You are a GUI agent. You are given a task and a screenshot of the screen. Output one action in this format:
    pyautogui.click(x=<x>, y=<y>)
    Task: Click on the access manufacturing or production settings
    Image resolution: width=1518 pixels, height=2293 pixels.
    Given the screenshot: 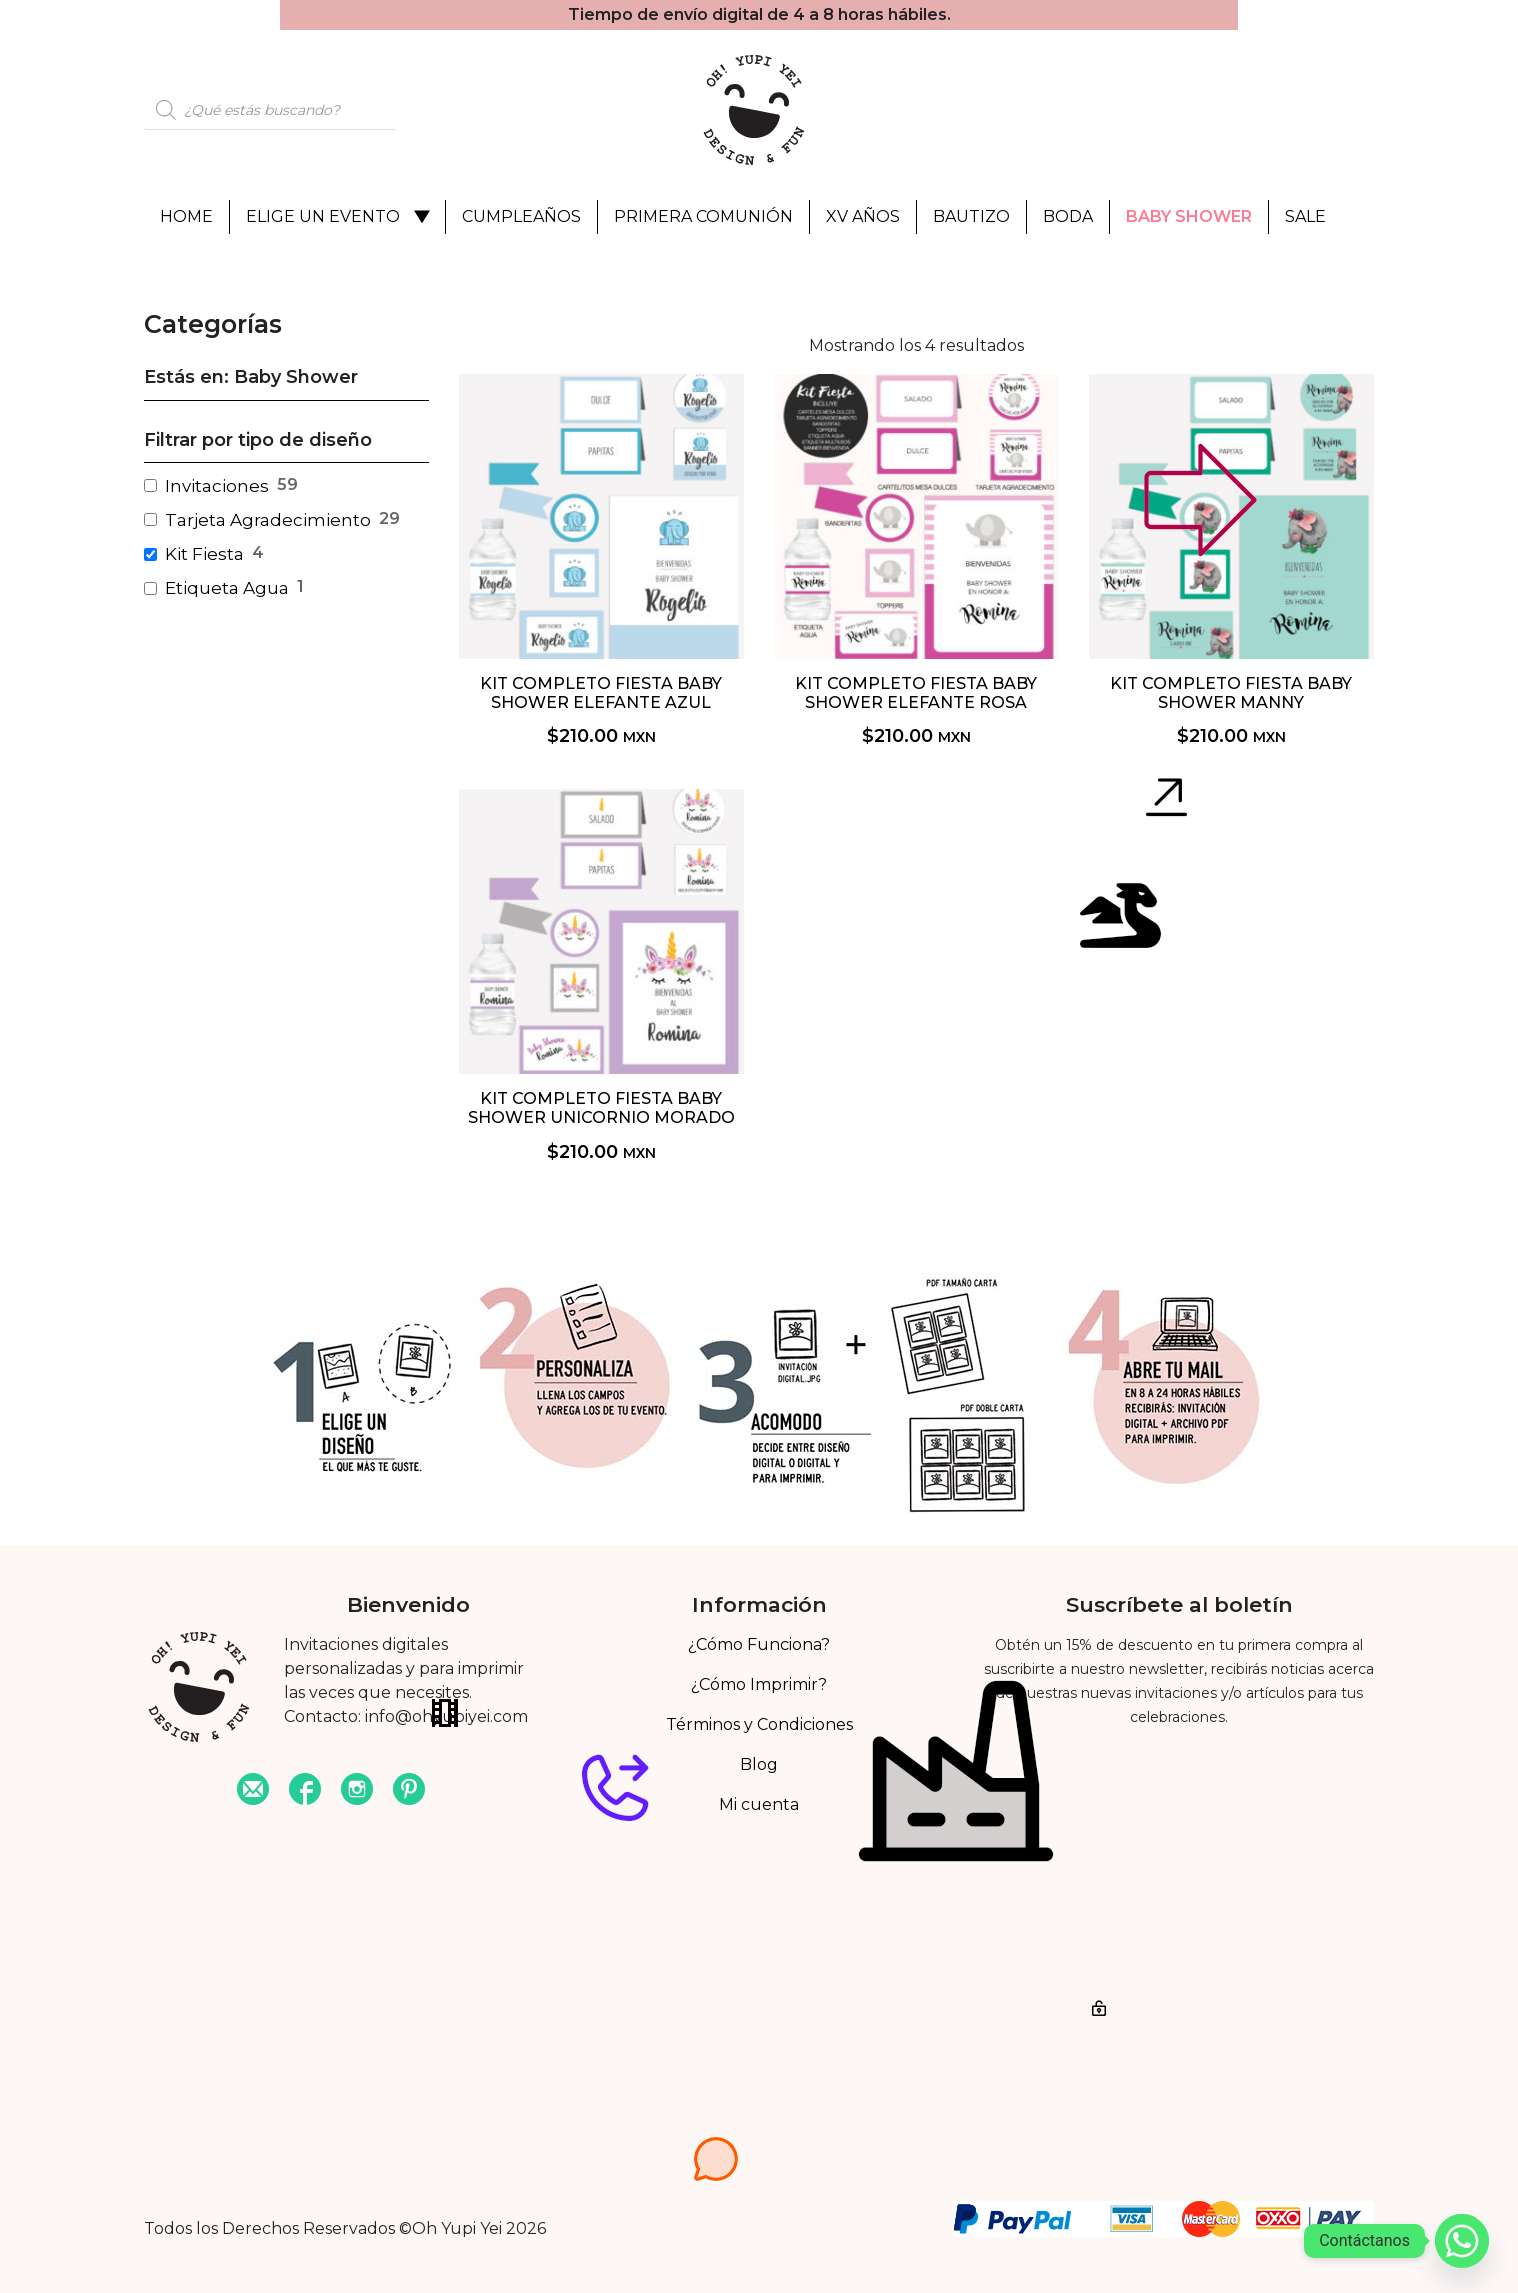 What is the action you would take?
    pyautogui.click(x=956, y=1778)
    